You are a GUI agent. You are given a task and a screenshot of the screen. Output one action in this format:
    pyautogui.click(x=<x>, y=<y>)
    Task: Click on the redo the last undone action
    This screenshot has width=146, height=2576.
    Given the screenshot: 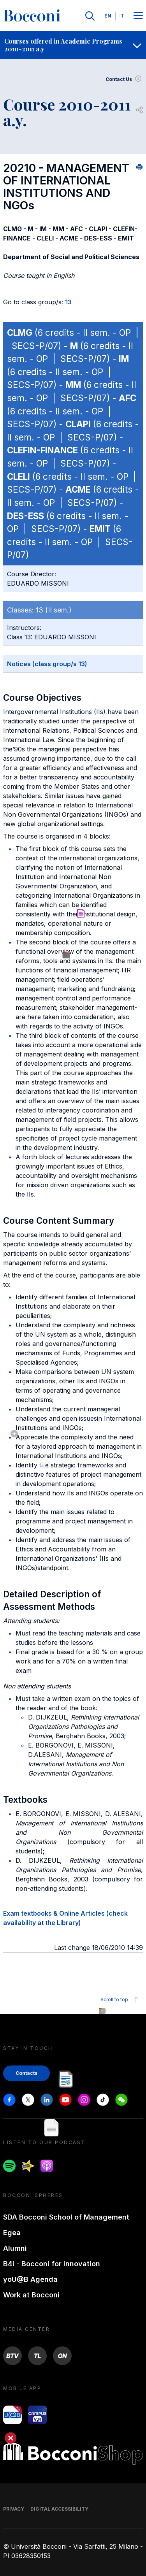 What is the action you would take?
    pyautogui.click(x=109, y=797)
    